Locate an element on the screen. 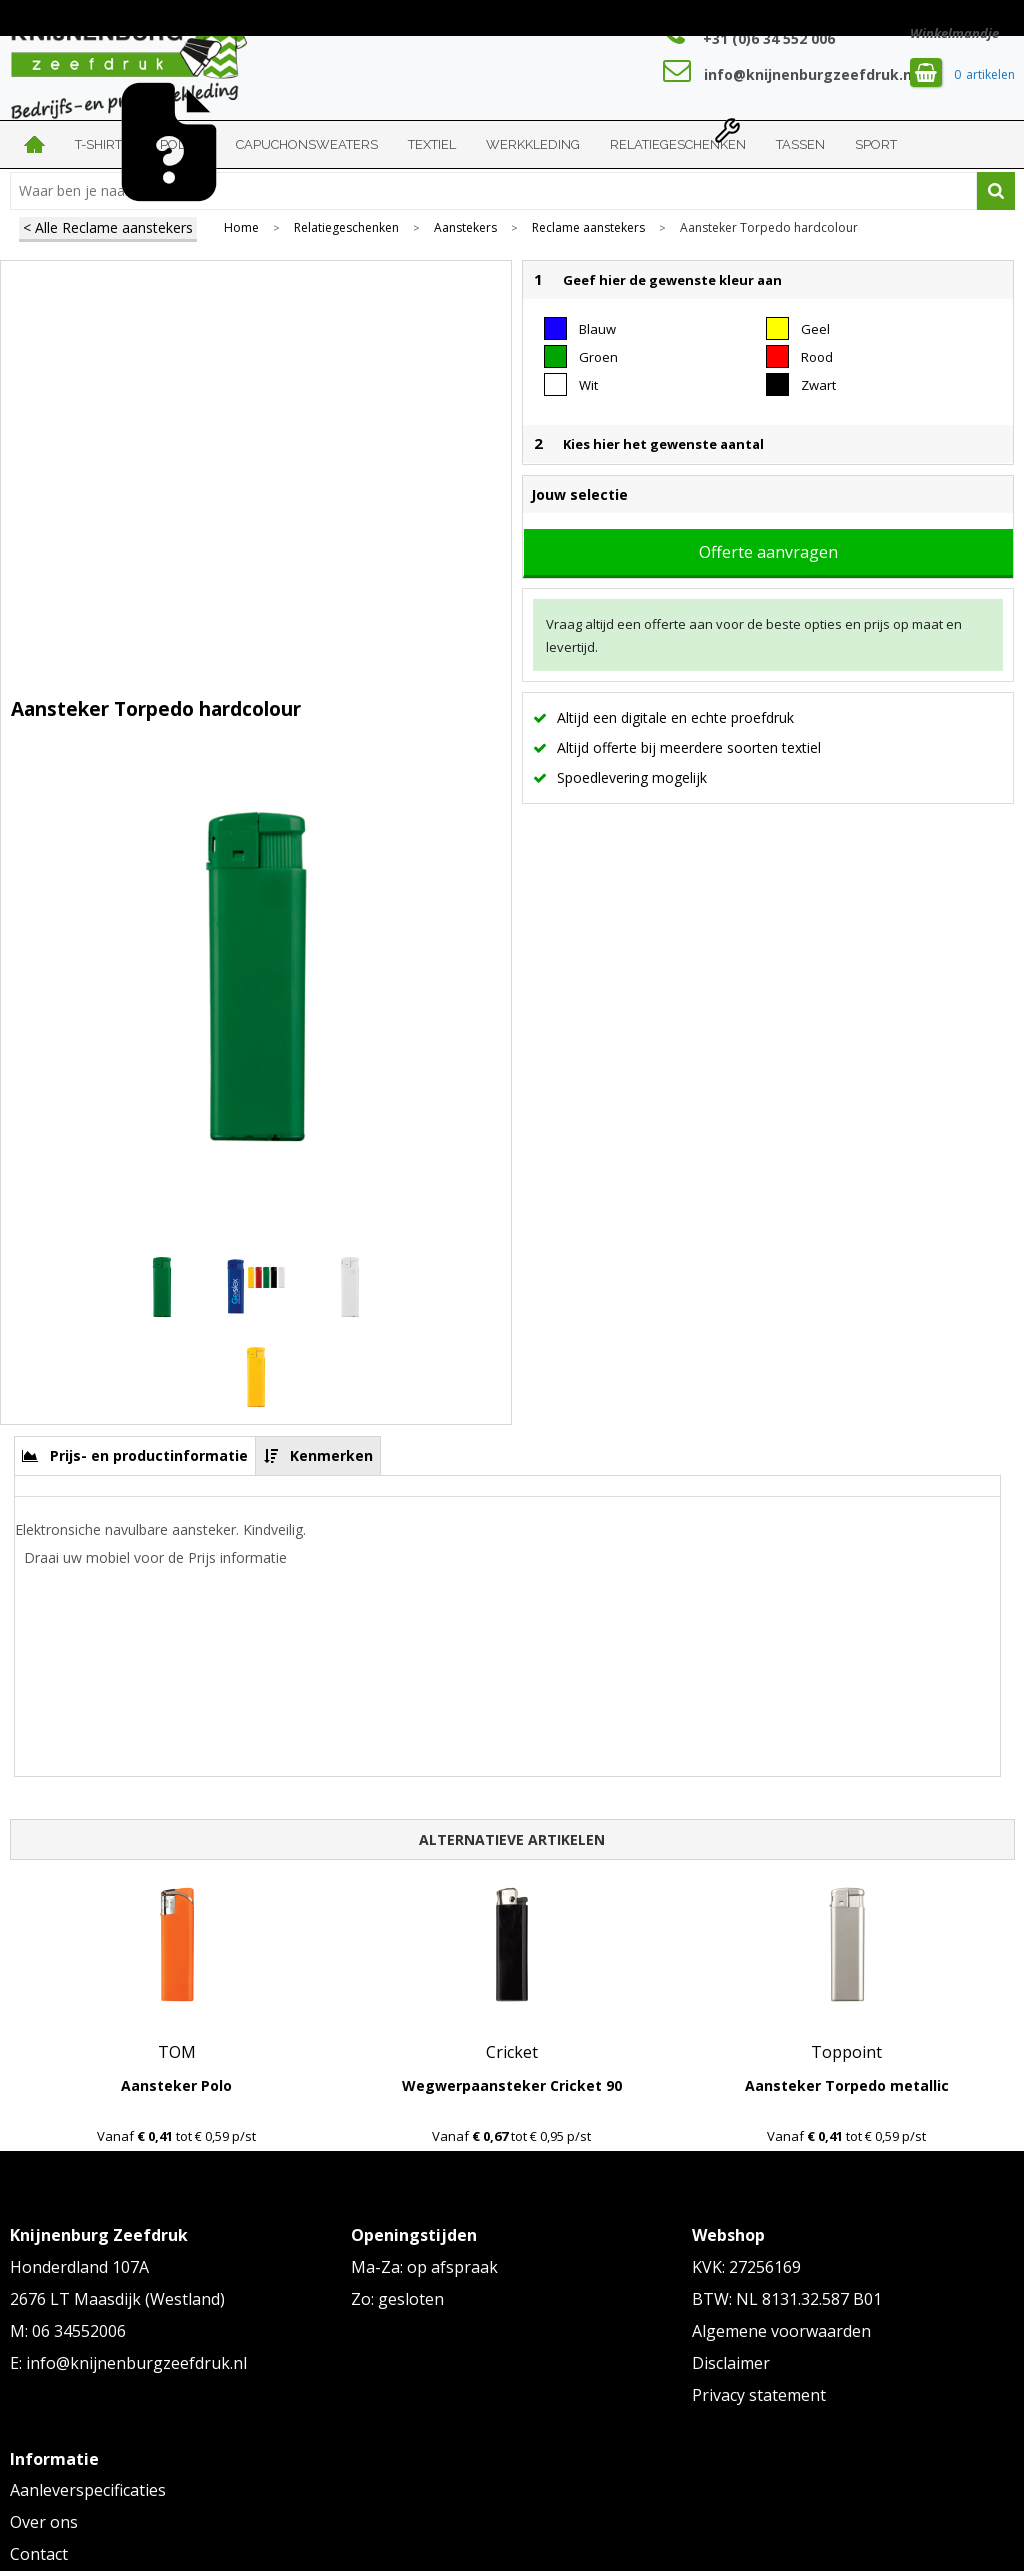  access settings or configuration options is located at coordinates (727, 130).